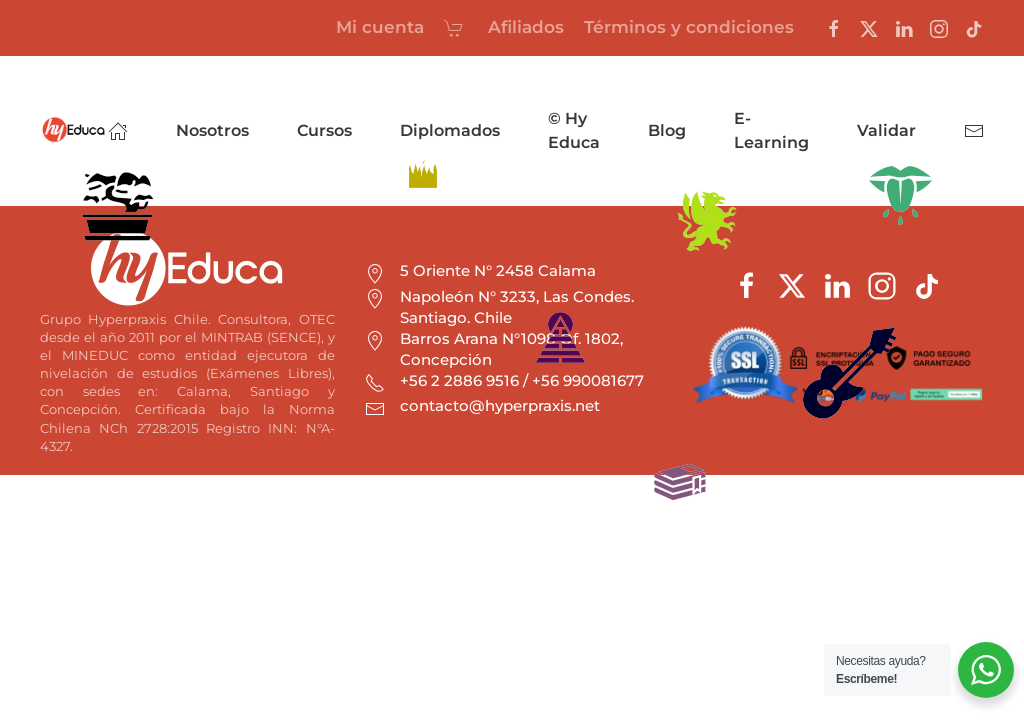 Image resolution: width=1024 pixels, height=720 pixels. What do you see at coordinates (680, 482) in the screenshot?
I see `access your library or book collection` at bounding box center [680, 482].